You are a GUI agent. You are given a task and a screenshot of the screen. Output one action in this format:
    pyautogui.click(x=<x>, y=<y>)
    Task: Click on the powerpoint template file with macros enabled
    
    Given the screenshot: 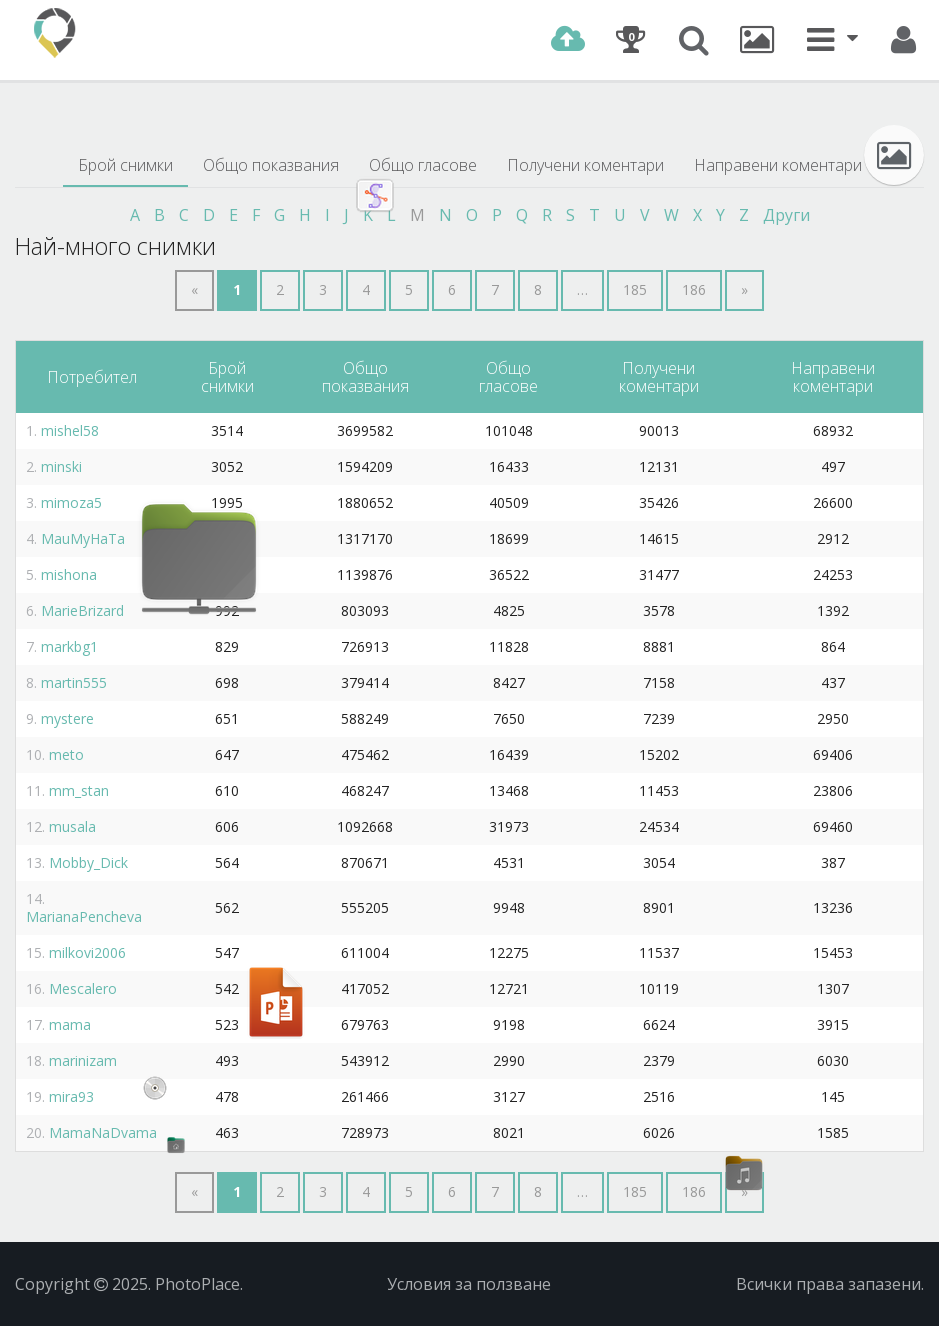 What is the action you would take?
    pyautogui.click(x=276, y=1002)
    